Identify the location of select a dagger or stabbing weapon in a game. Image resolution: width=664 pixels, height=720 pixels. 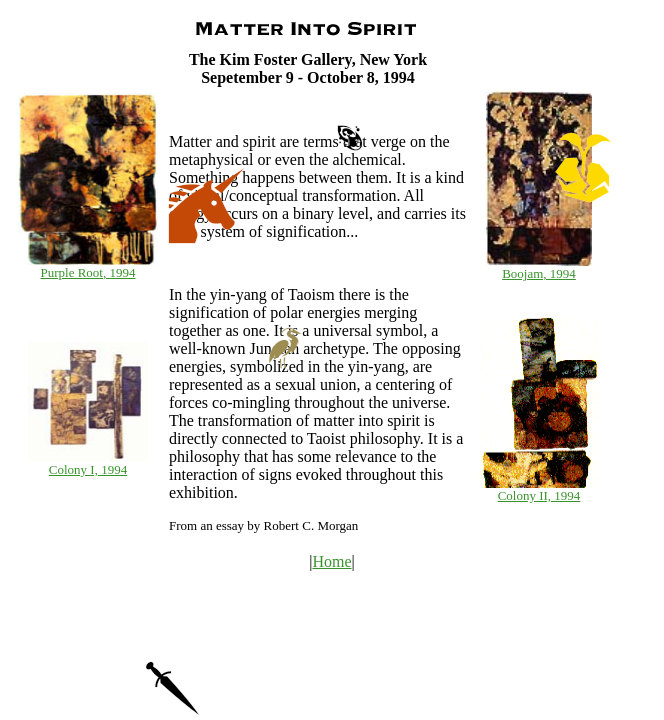
(172, 688).